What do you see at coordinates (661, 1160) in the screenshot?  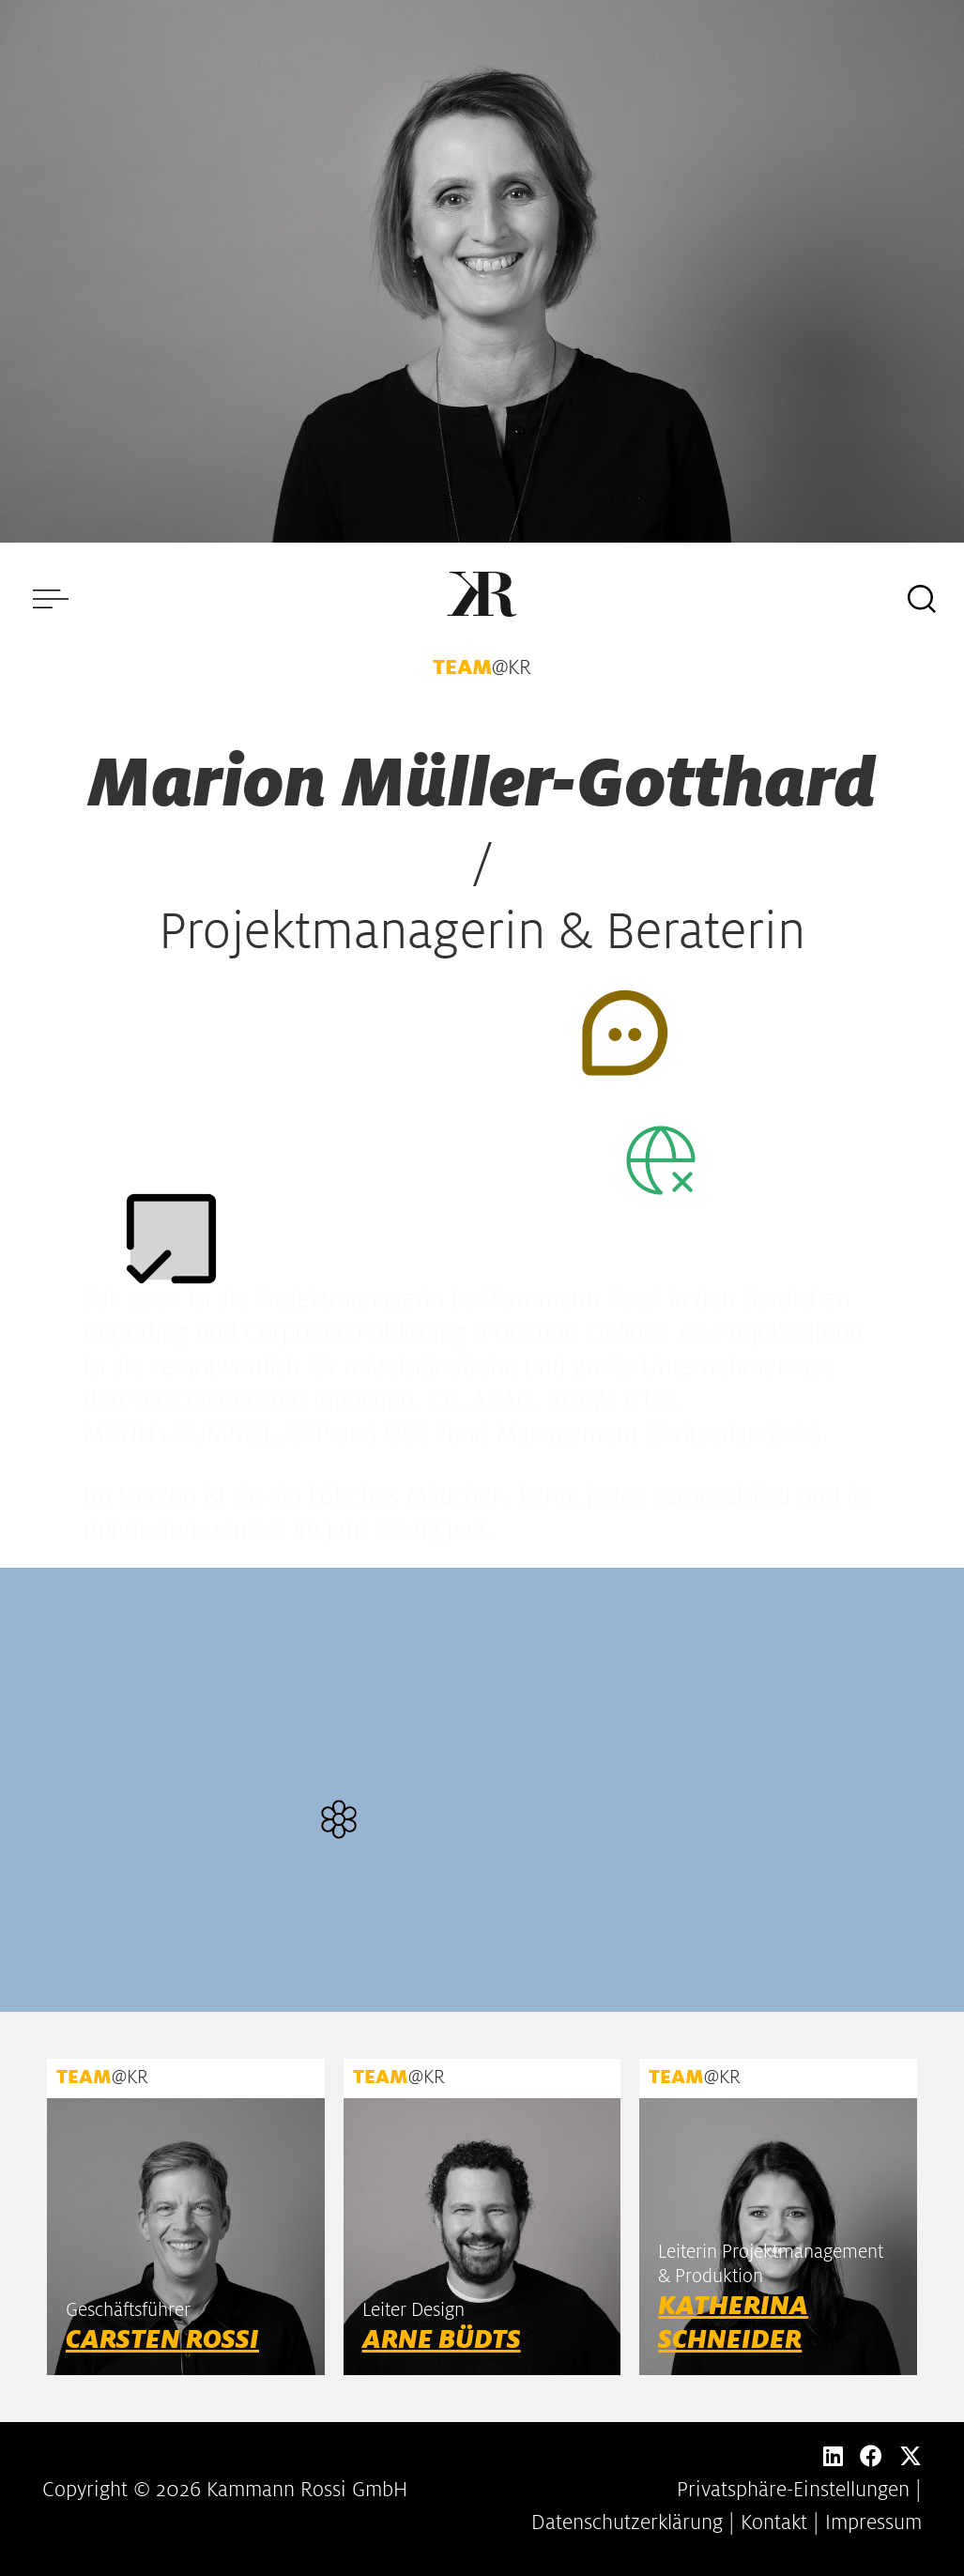 I see `no internet connection` at bounding box center [661, 1160].